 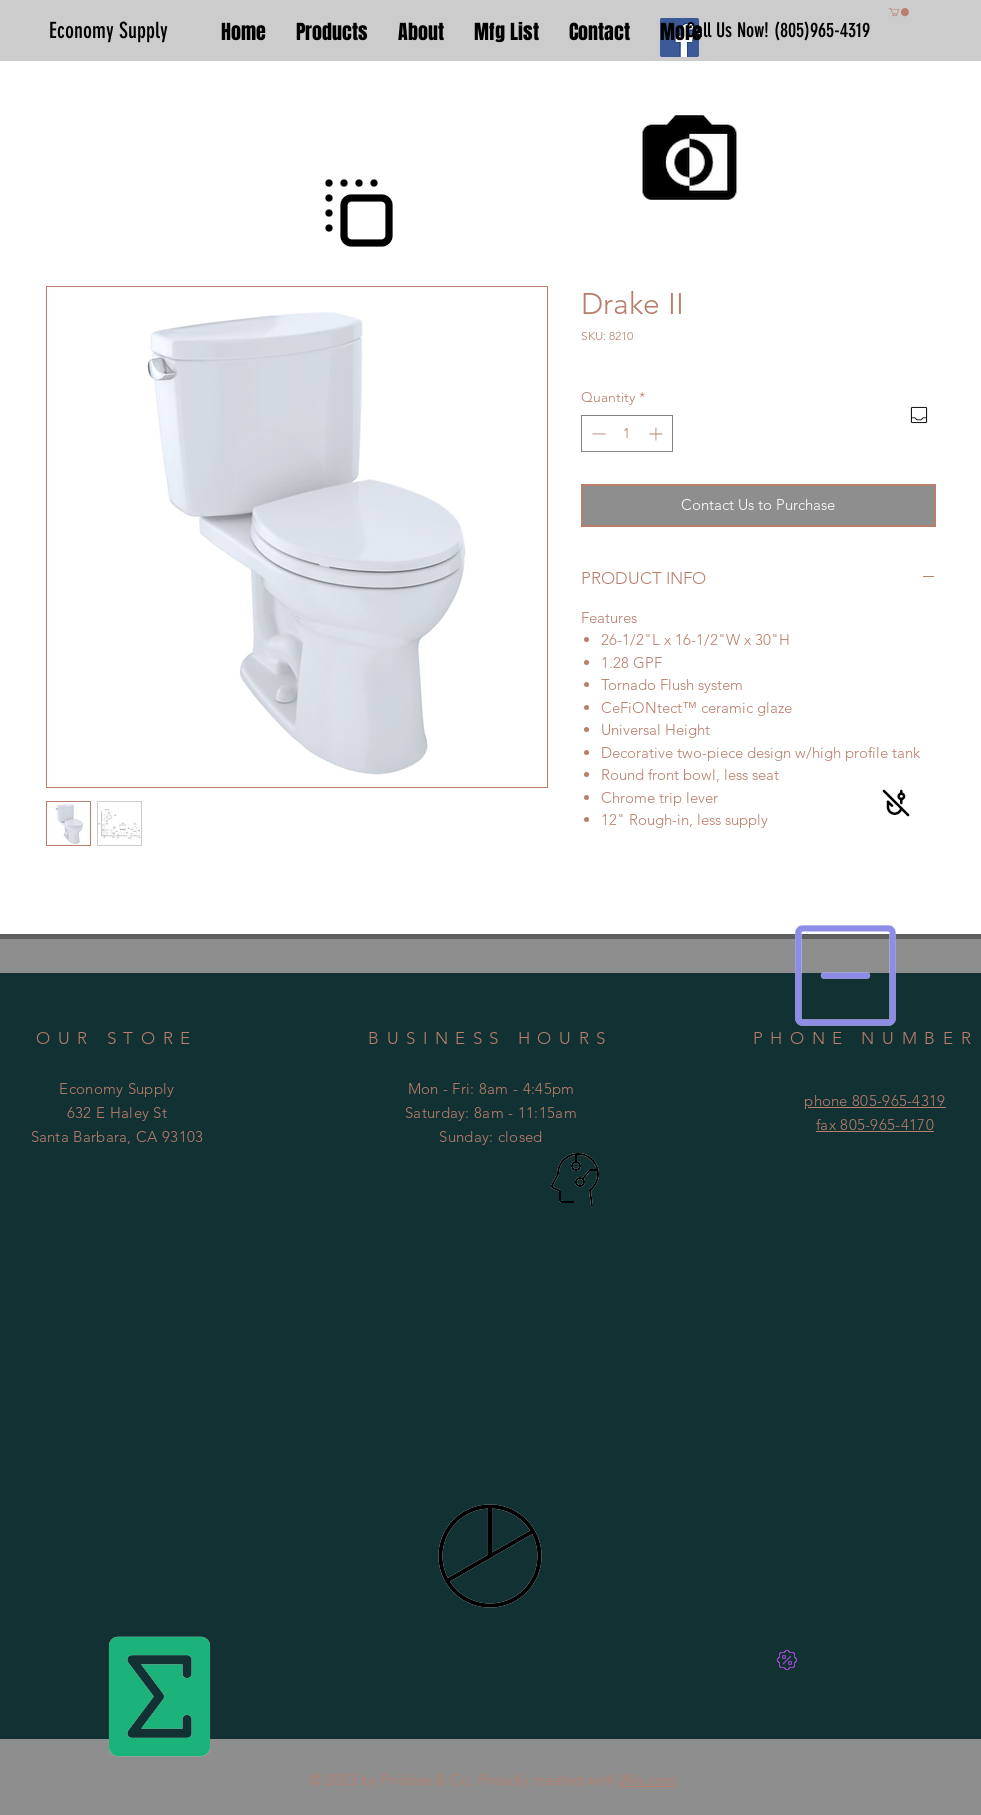 I want to click on access AI or machine learning features, so click(x=576, y=1180).